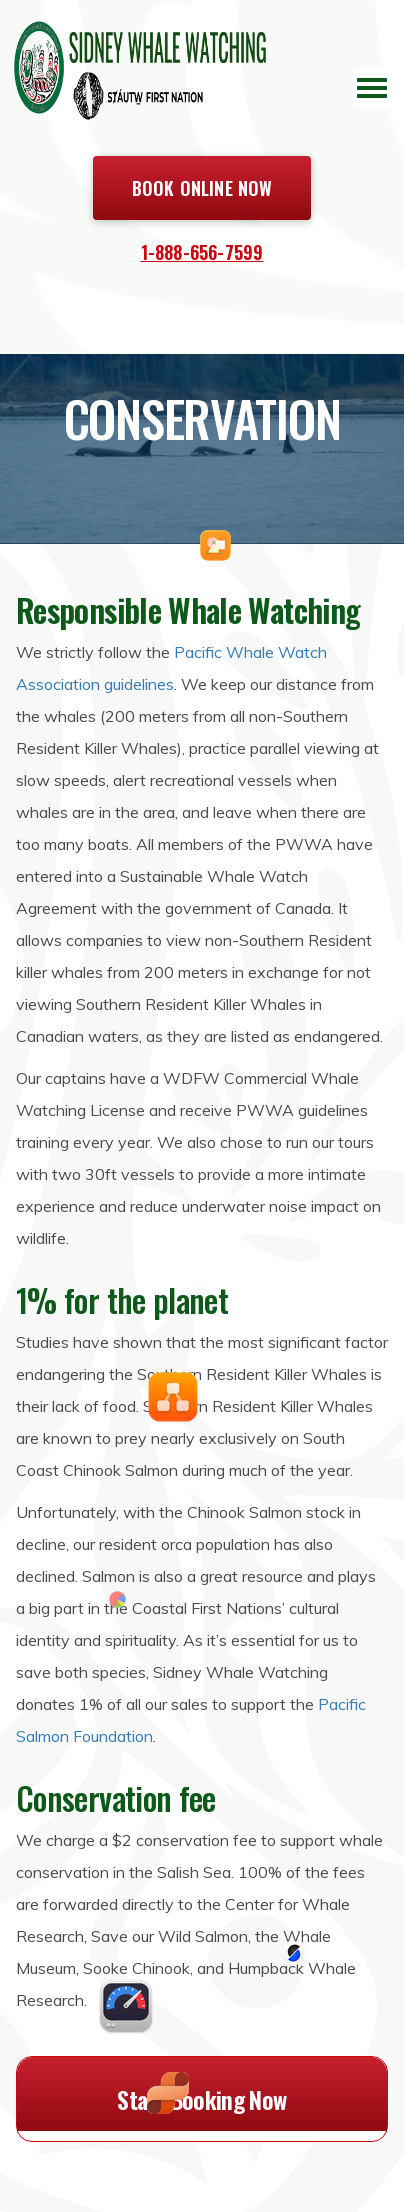 This screenshot has height=2212, width=404. What do you see at coordinates (294, 1953) in the screenshot?
I see `open SuperSlicer 3D printing slicer application` at bounding box center [294, 1953].